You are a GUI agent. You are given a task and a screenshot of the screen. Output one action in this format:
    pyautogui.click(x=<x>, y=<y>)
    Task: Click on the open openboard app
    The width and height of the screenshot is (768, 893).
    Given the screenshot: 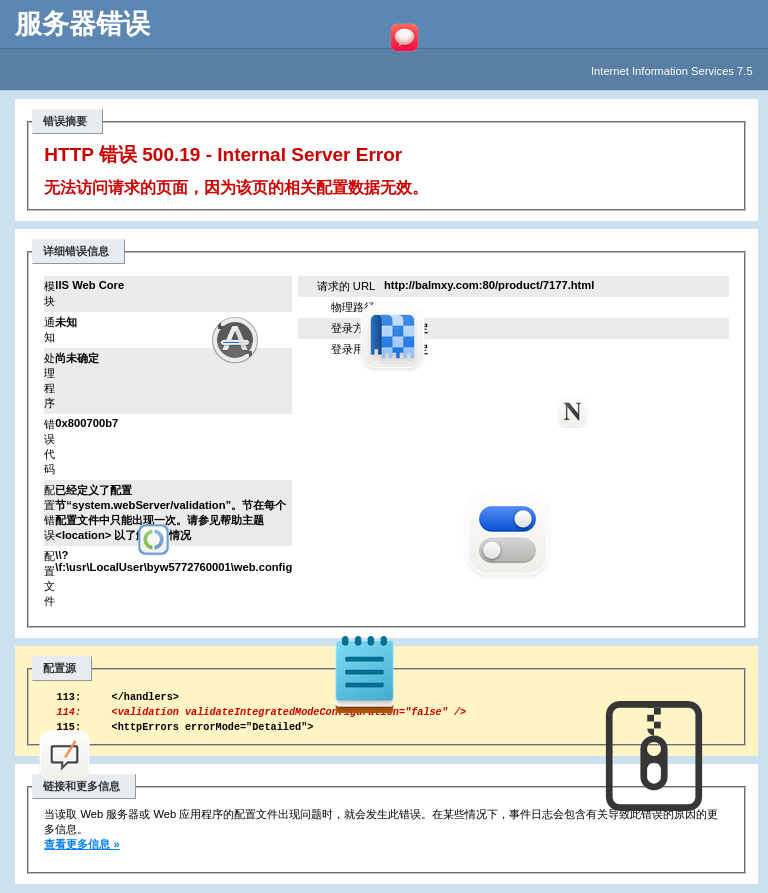 What is the action you would take?
    pyautogui.click(x=64, y=755)
    